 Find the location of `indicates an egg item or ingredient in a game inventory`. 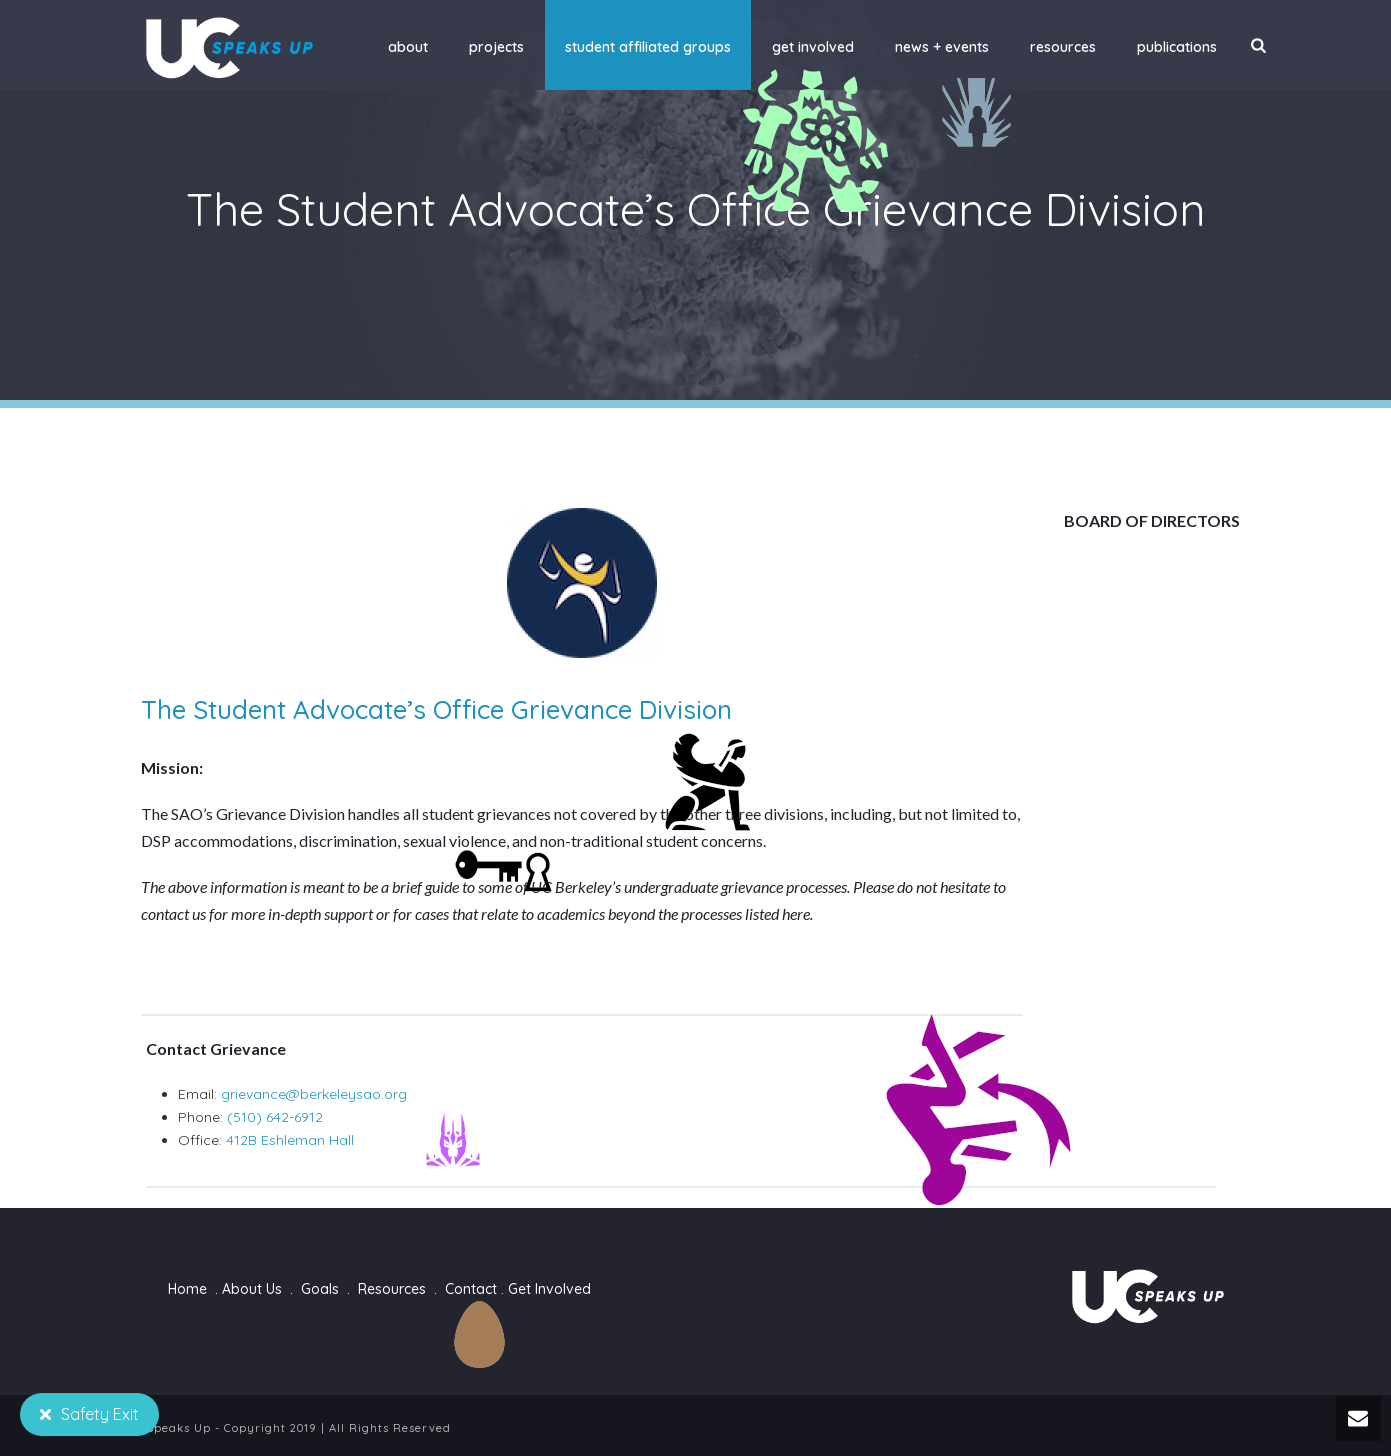

indicates an egg item or ingredient in a game inventory is located at coordinates (479, 1334).